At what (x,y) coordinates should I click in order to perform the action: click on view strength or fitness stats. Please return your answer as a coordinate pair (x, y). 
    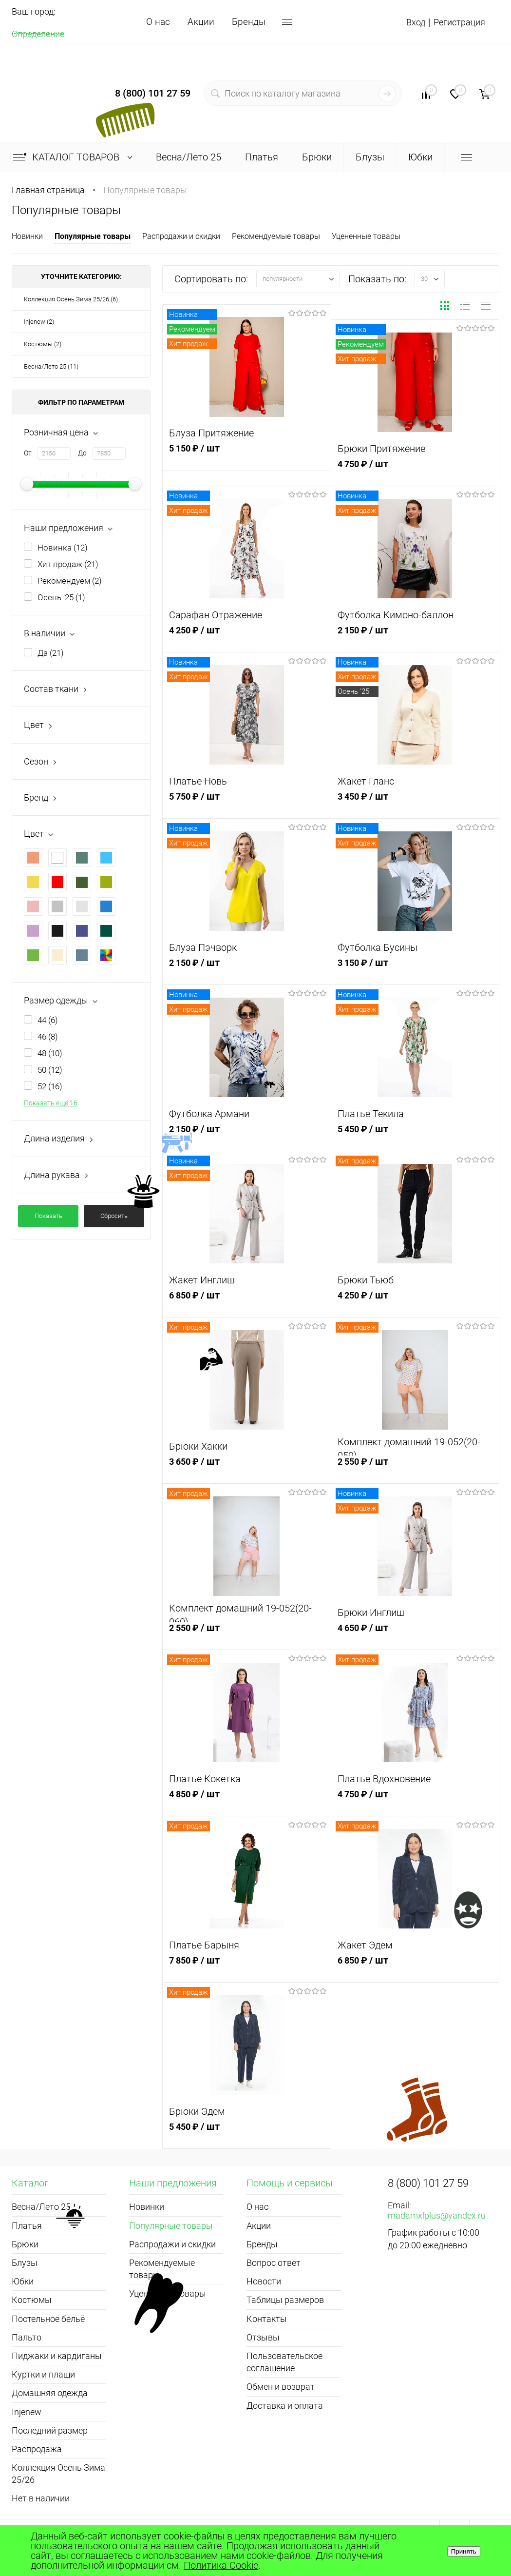
    Looking at the image, I should click on (211, 1359).